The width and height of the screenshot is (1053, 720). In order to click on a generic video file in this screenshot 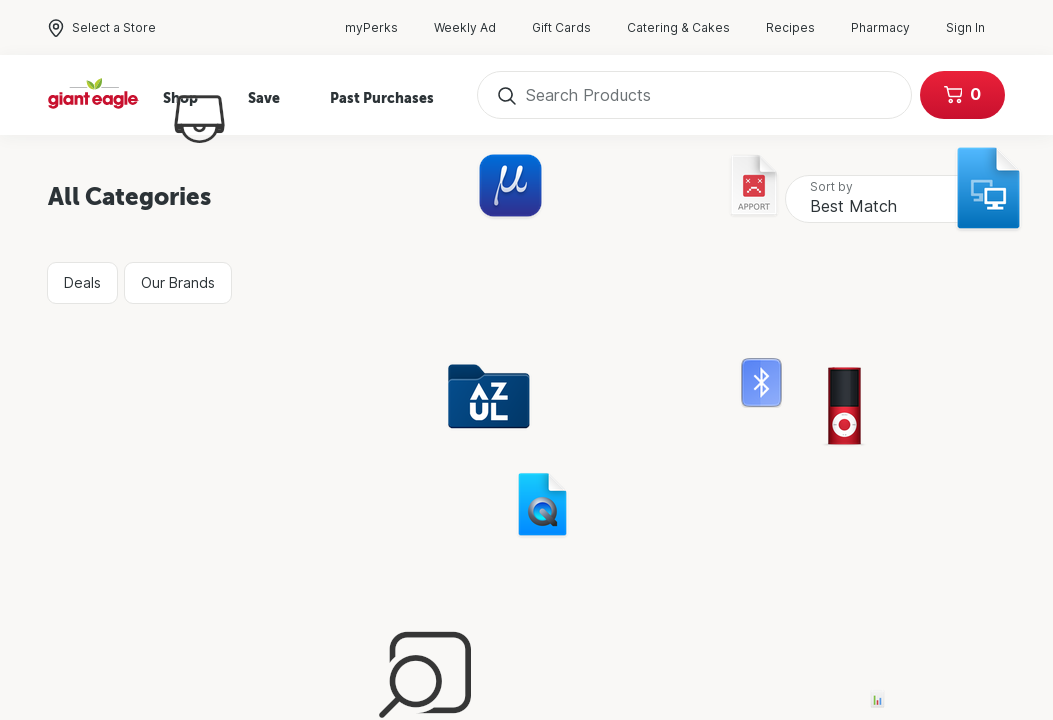, I will do `click(542, 505)`.